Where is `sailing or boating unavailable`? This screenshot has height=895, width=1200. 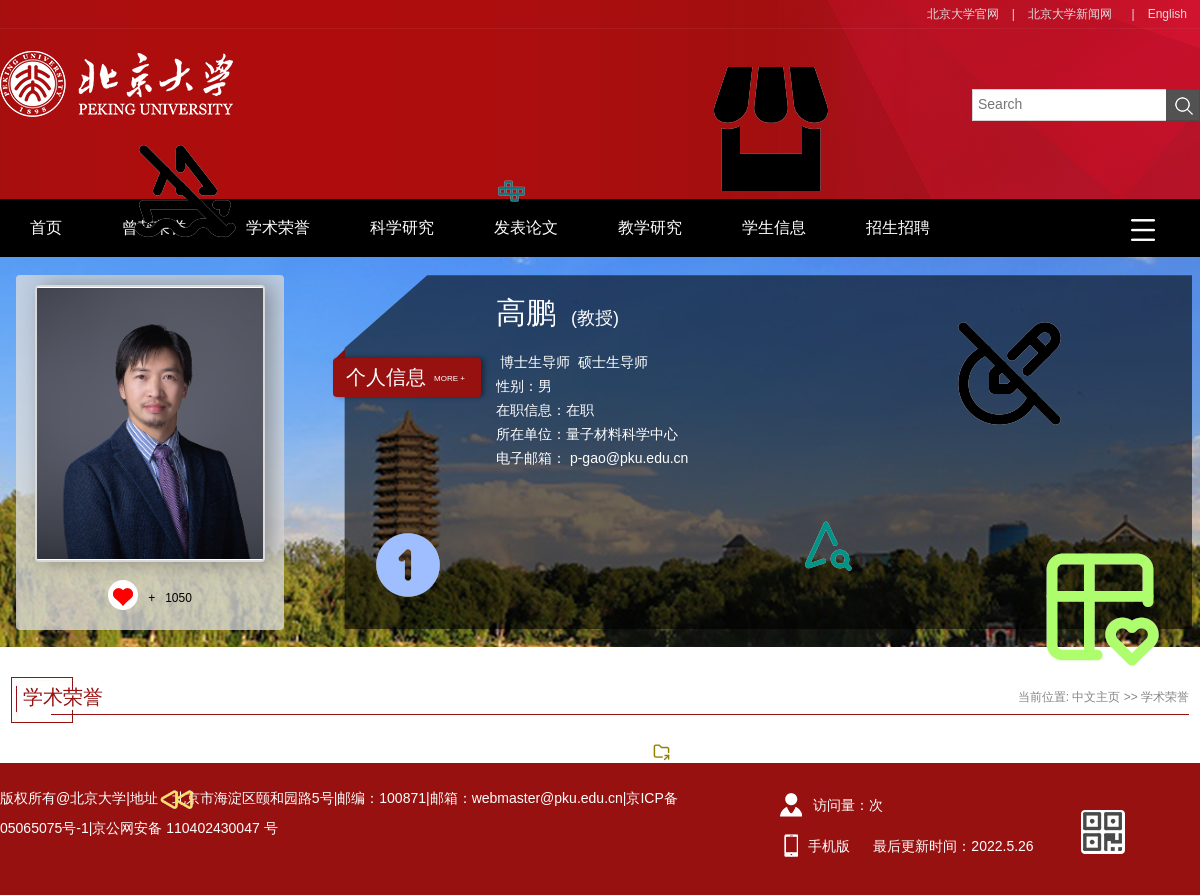 sailing or boating unavailable is located at coordinates (185, 191).